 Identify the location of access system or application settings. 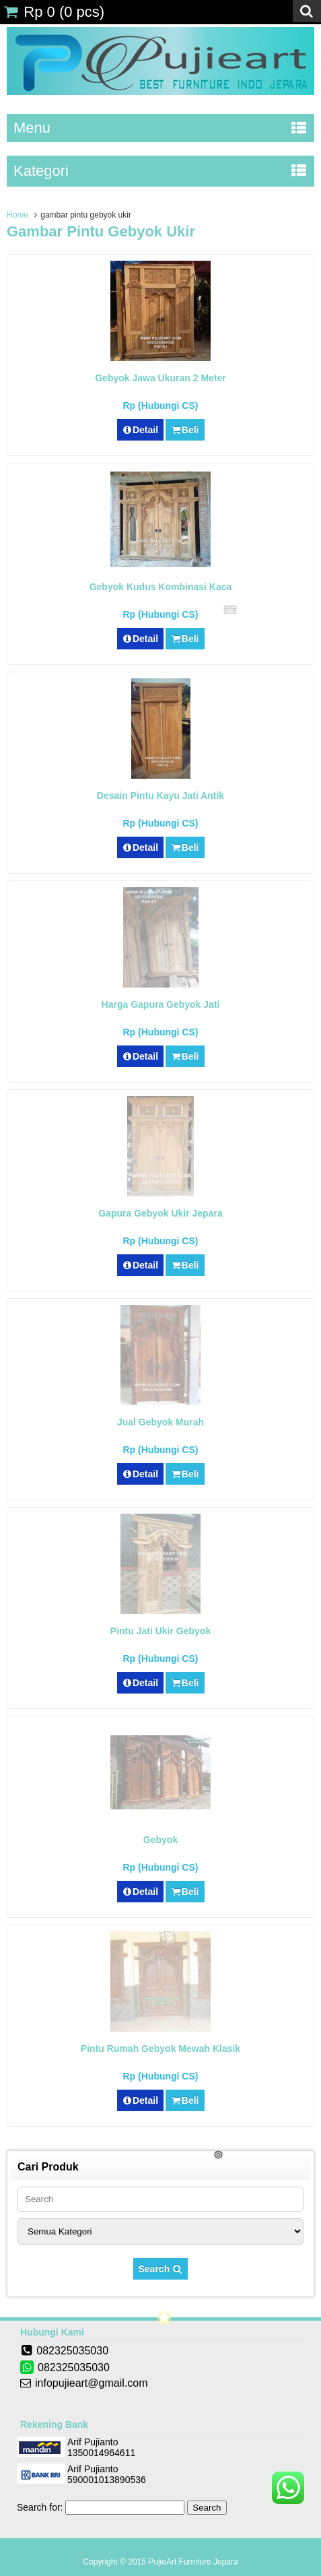
(218, 2154).